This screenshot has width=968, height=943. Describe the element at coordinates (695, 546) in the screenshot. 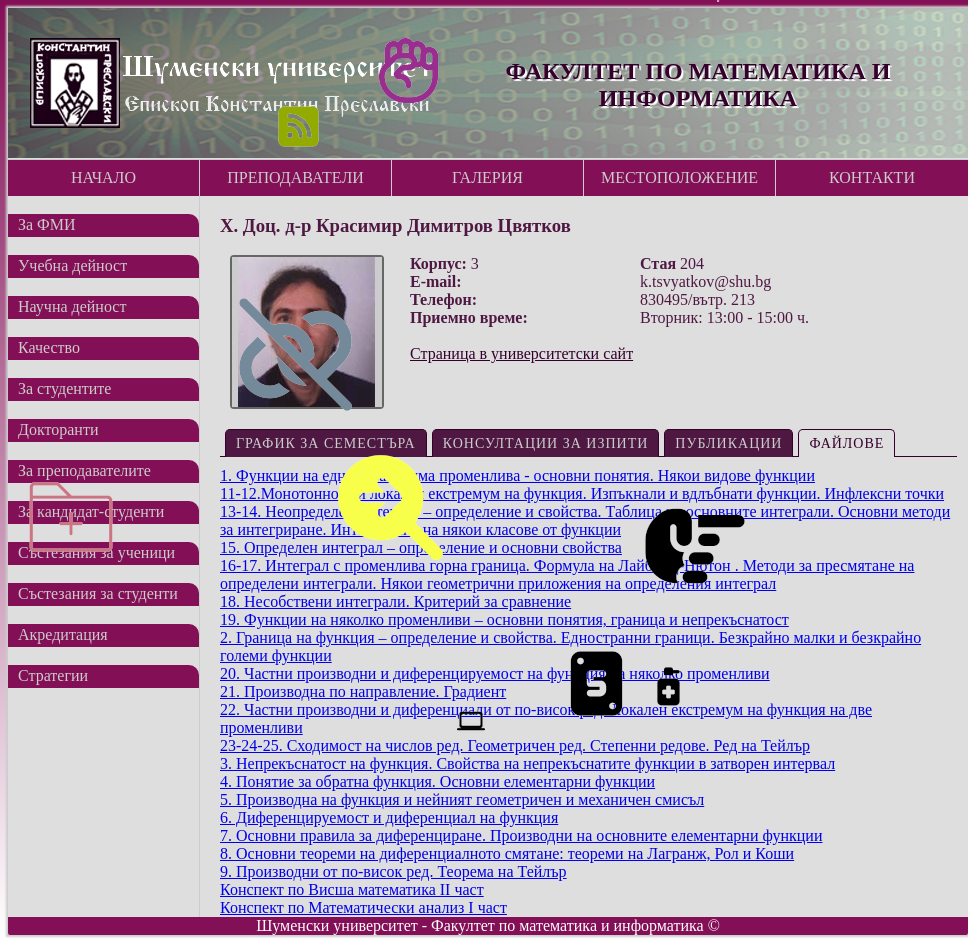

I see `indicates next step or continue forward` at that location.